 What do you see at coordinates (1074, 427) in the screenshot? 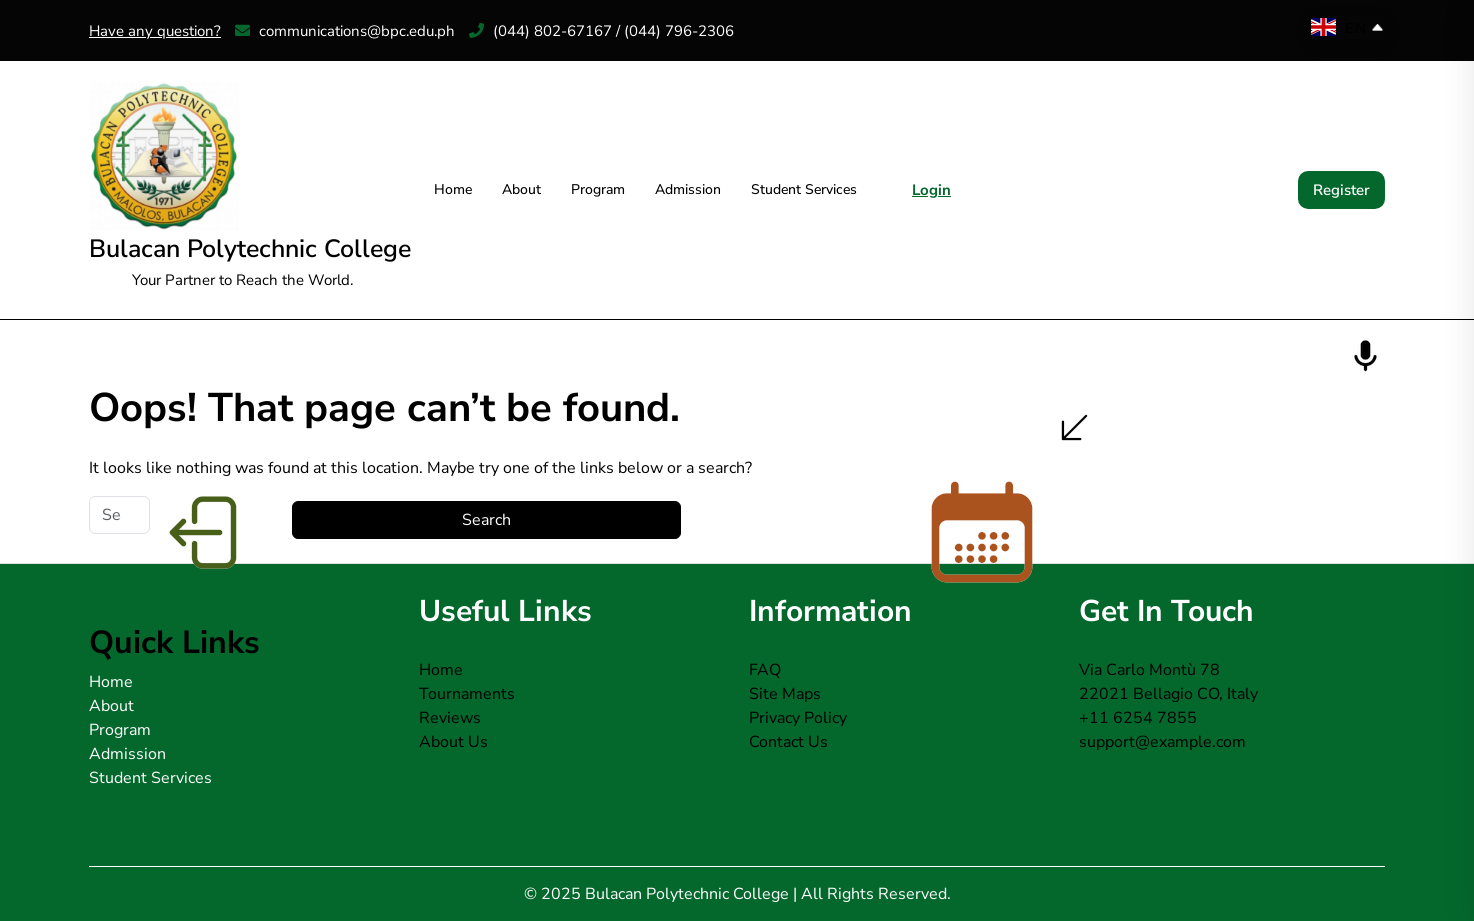
I see `navigate to the bottom-left or previous item` at bounding box center [1074, 427].